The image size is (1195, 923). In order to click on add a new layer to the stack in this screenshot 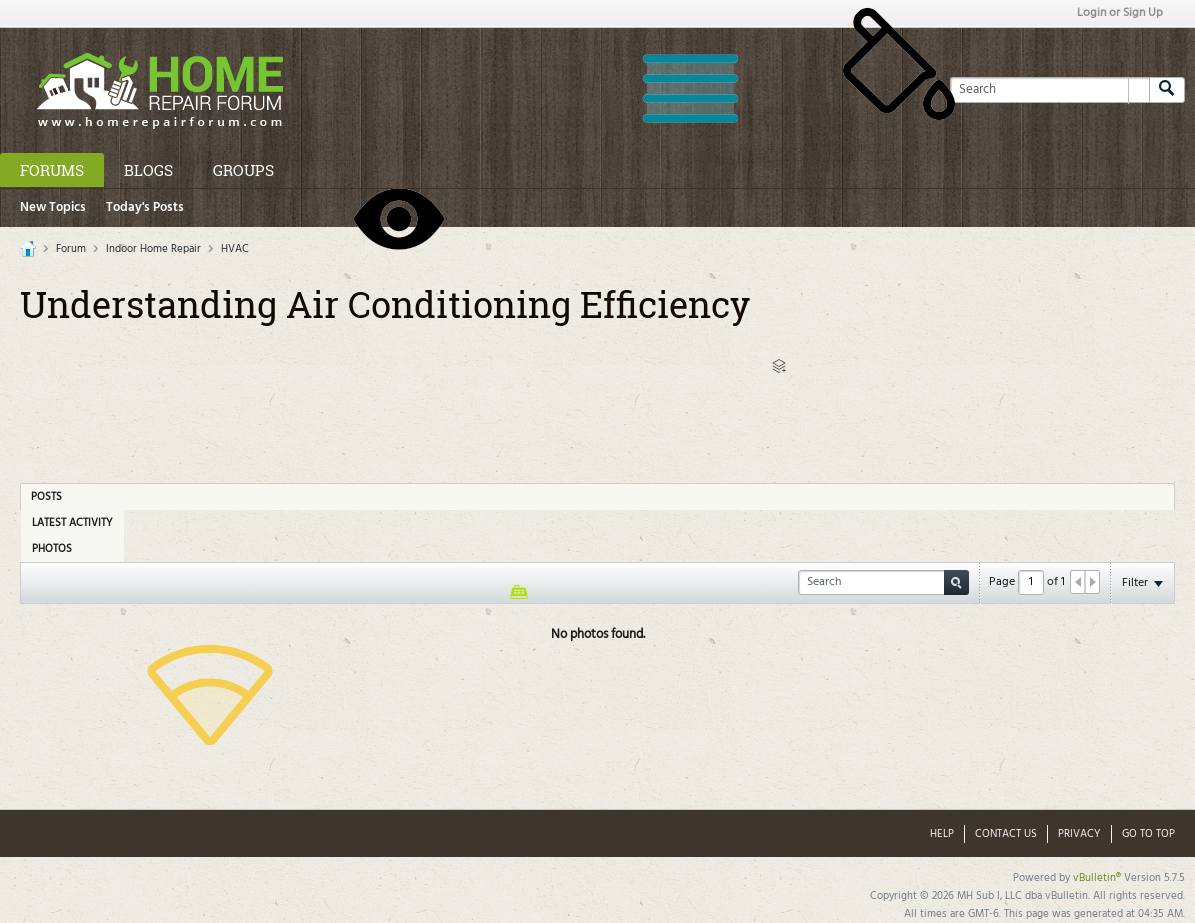, I will do `click(779, 366)`.